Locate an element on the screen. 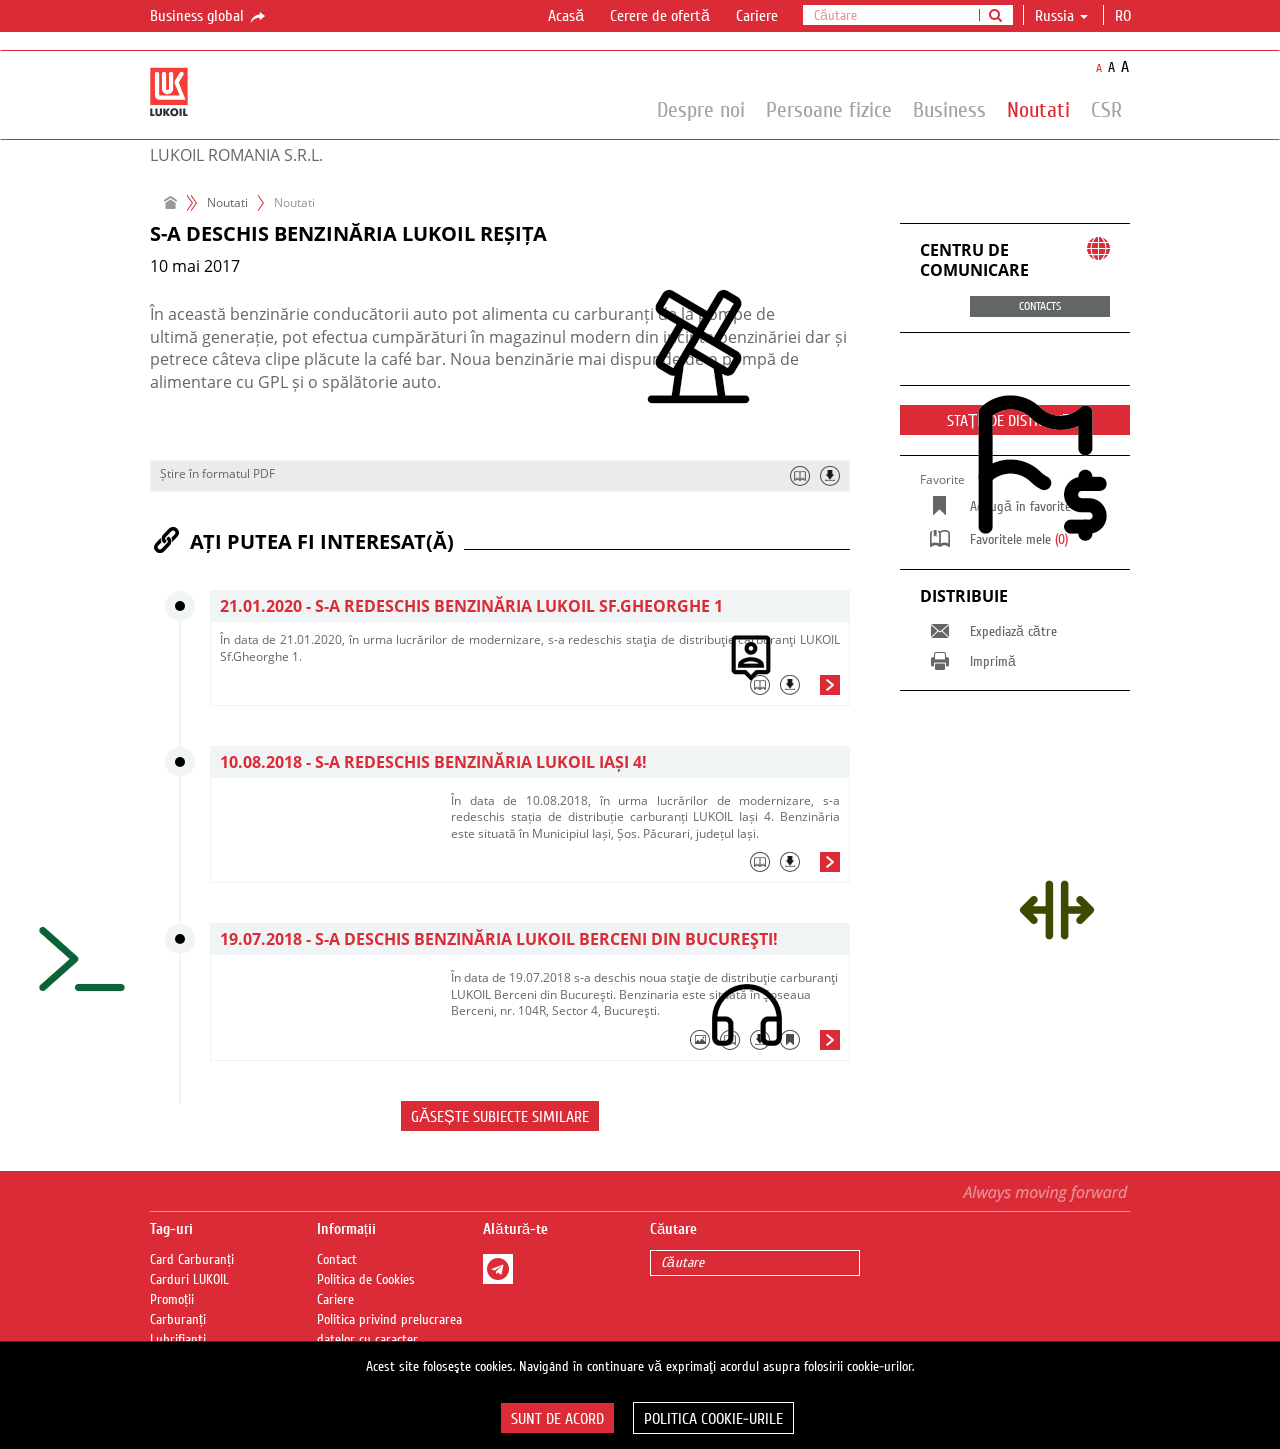 This screenshot has height=1449, width=1280. split view horizontally is located at coordinates (1057, 910).